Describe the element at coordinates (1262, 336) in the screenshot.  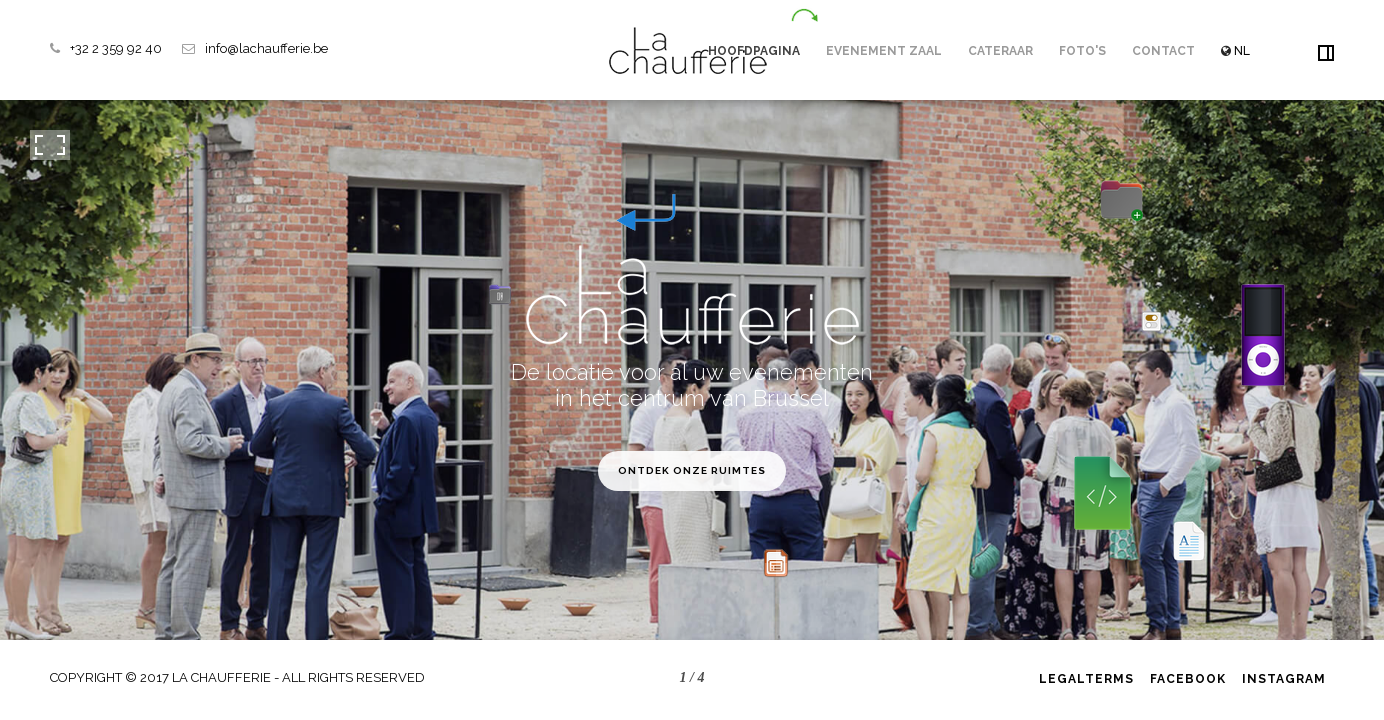
I see `iPod nano device in purple` at that location.